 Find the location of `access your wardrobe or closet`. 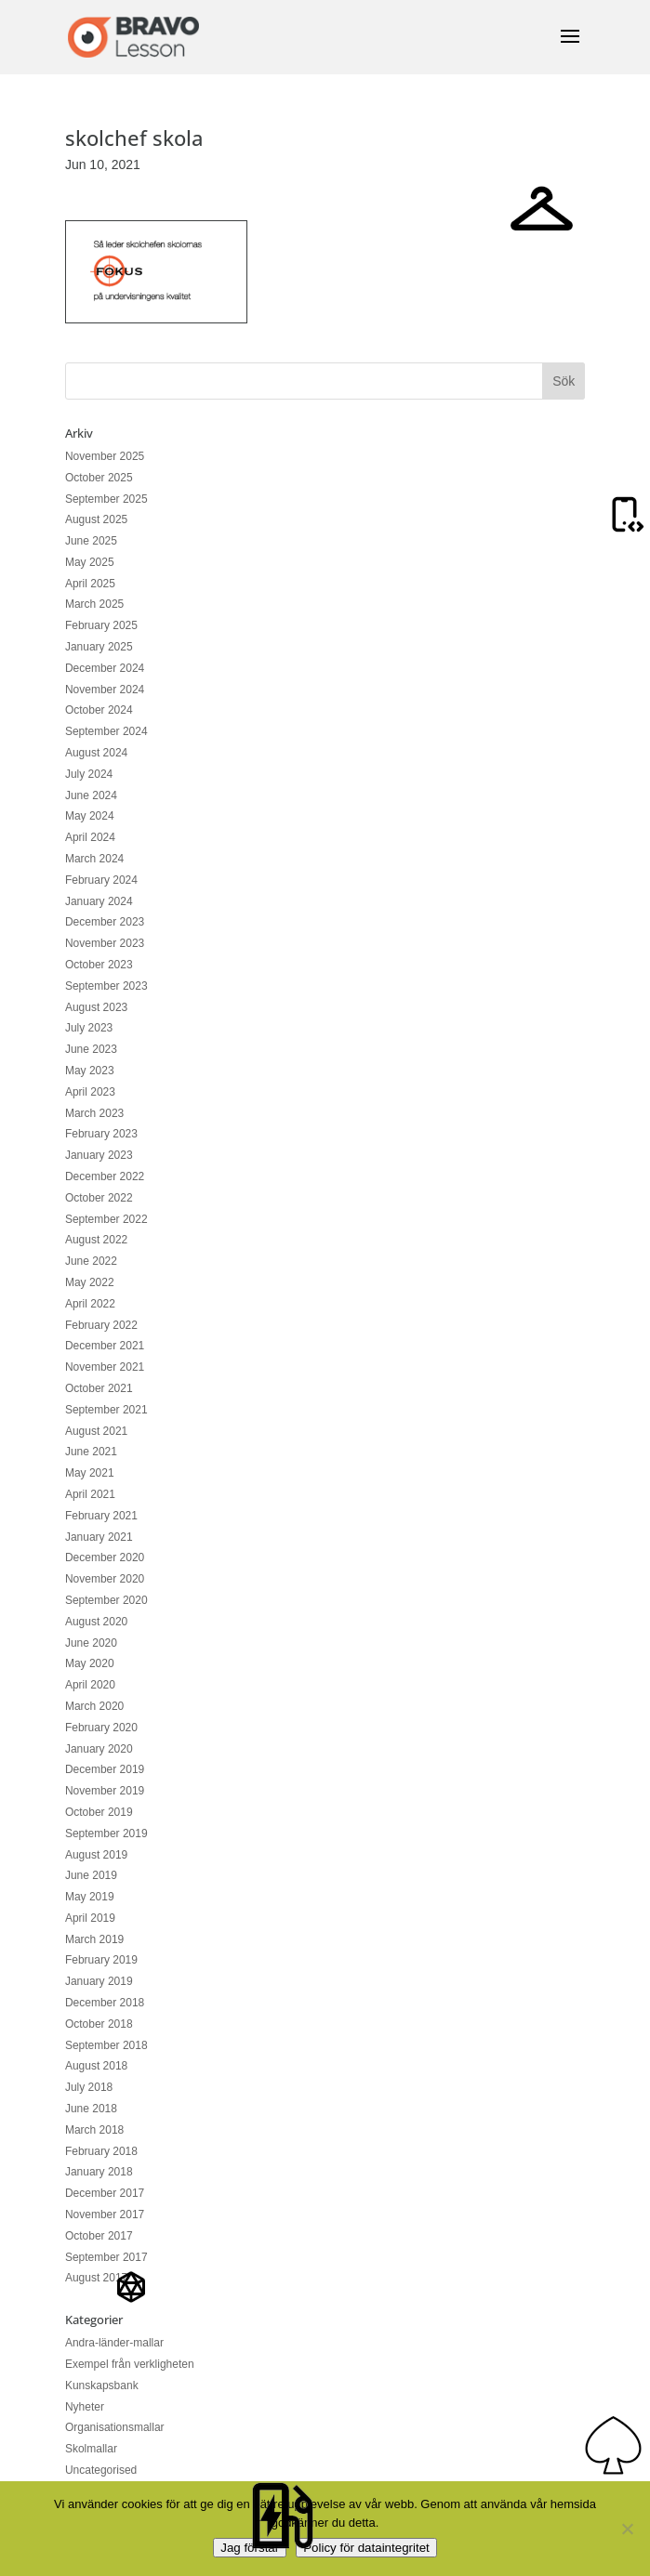

access your wardrobe or closet is located at coordinates (541, 211).